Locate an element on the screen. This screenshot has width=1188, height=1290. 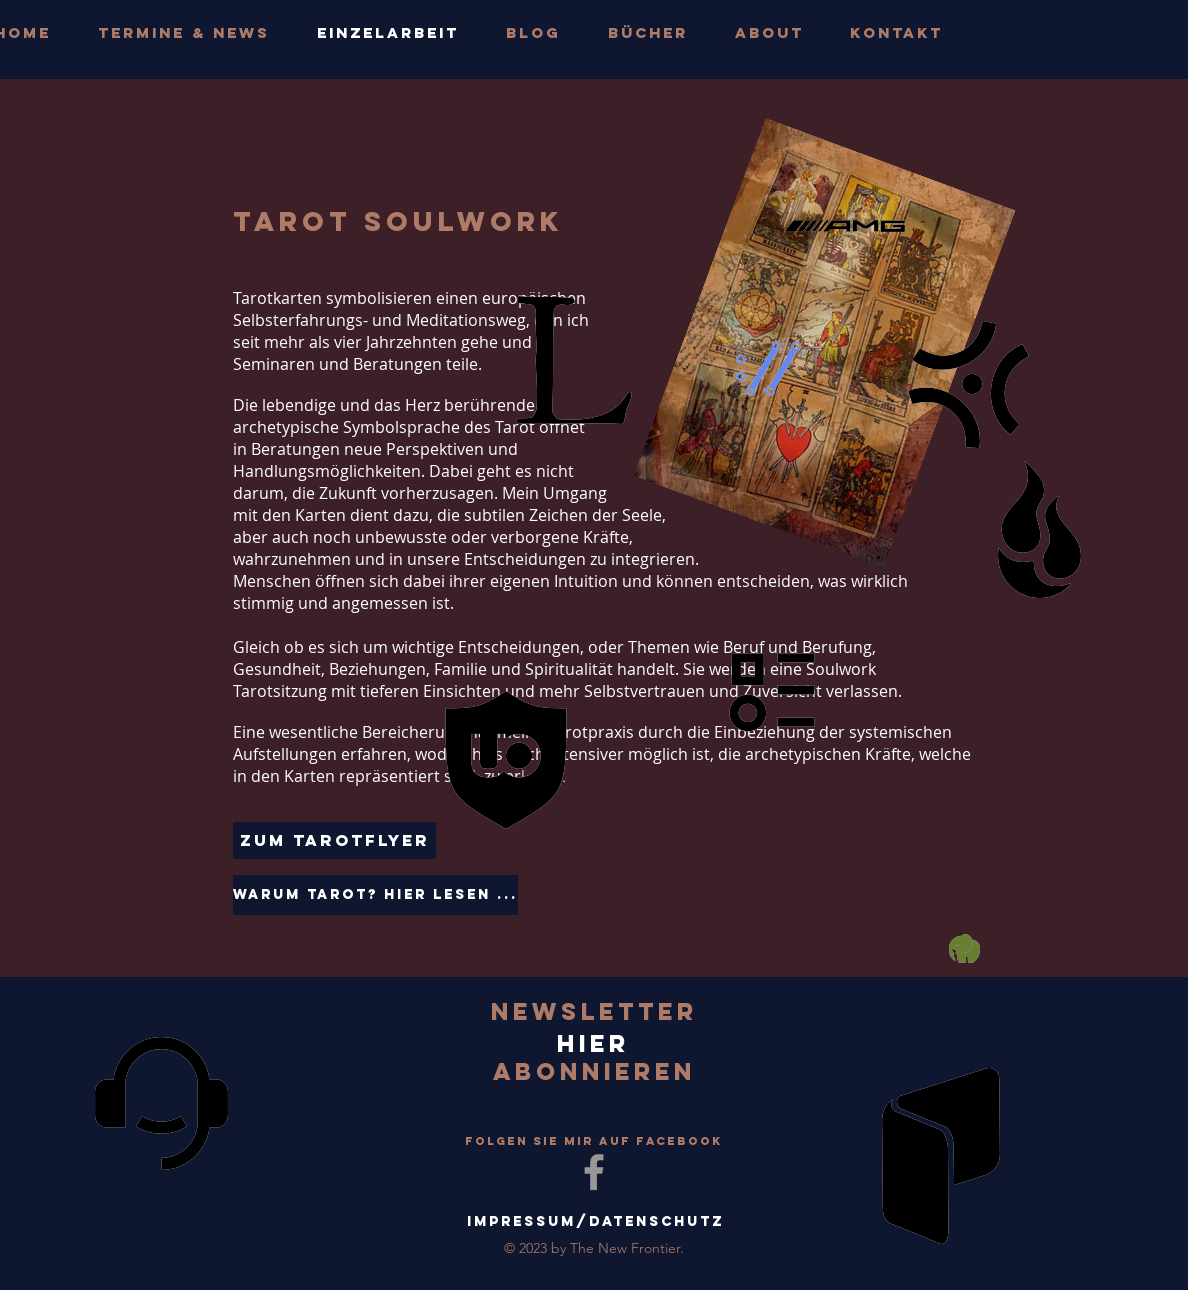
mercedes-amg brand logo is located at coordinates (845, 226).